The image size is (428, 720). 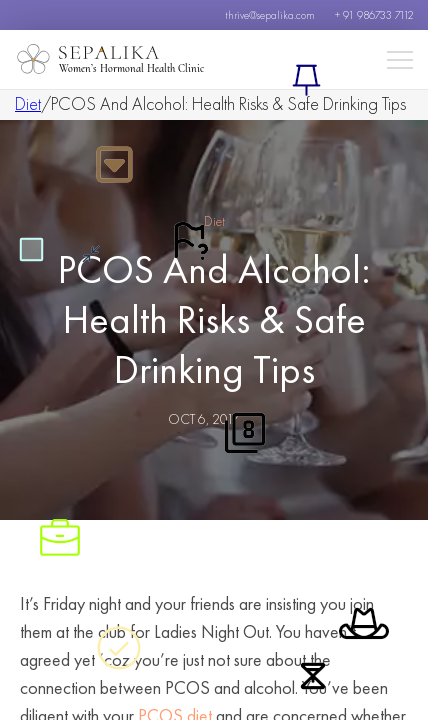 I want to click on flag content as questionable or uncertain, so click(x=189, y=239).